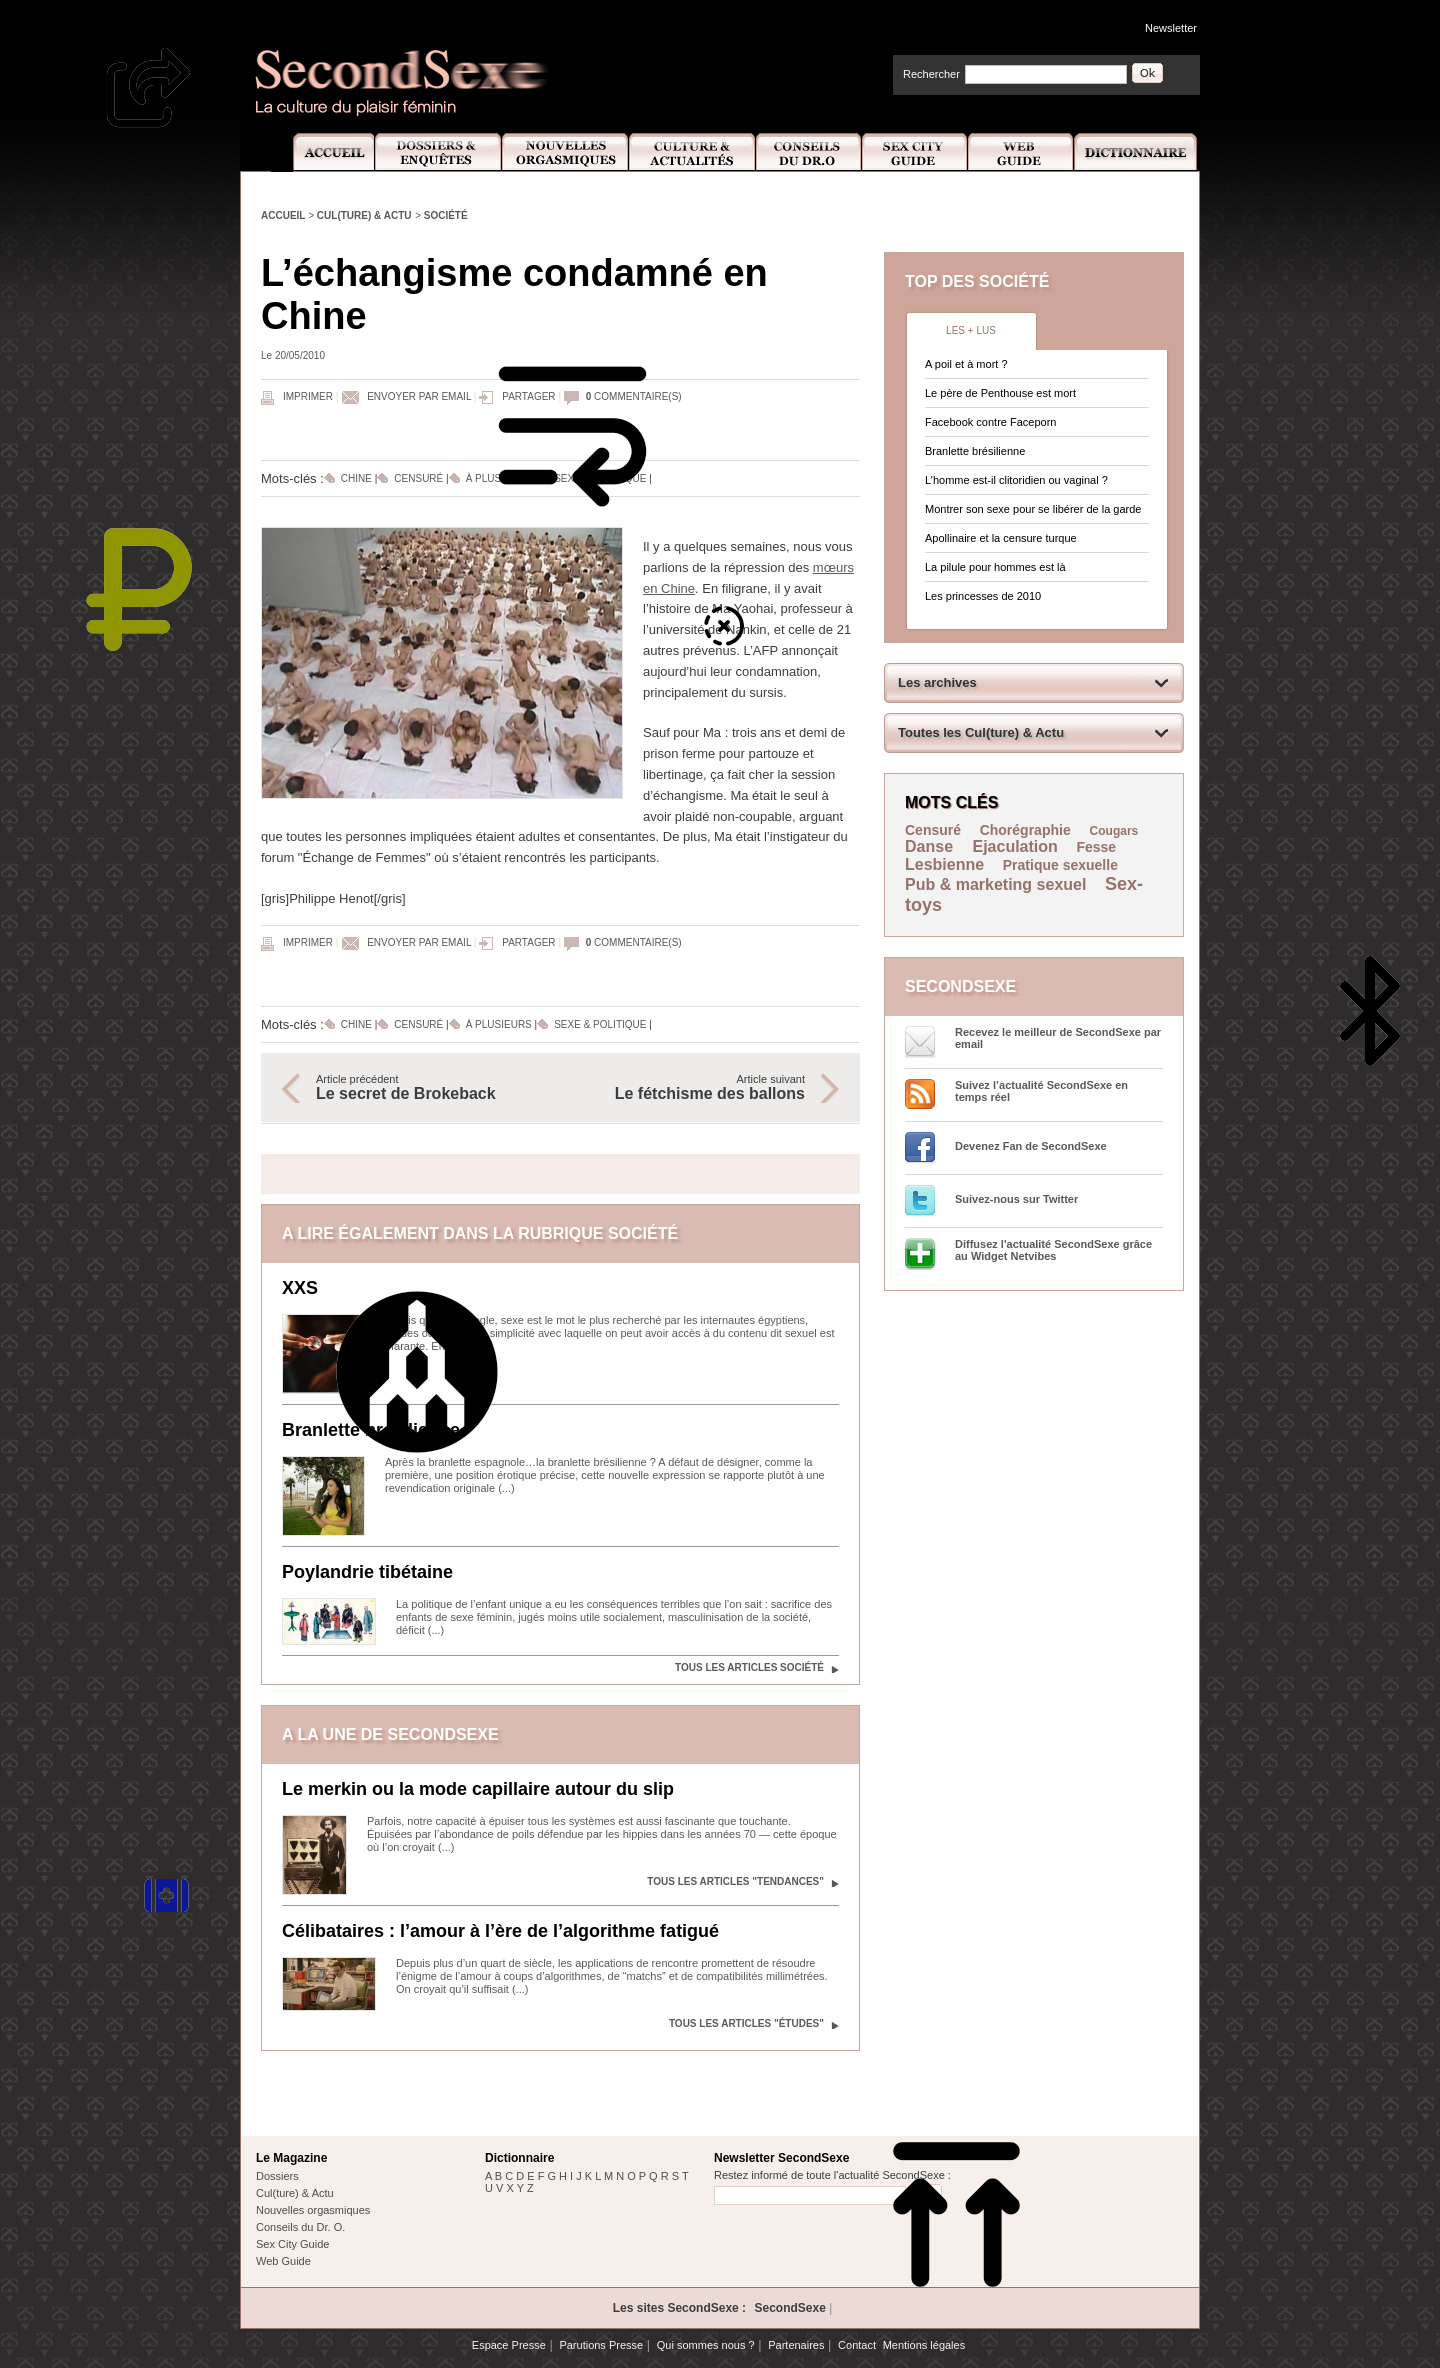 This screenshot has height=2368, width=1440. Describe the element at coordinates (417, 1372) in the screenshot. I see `megaport brand logo` at that location.